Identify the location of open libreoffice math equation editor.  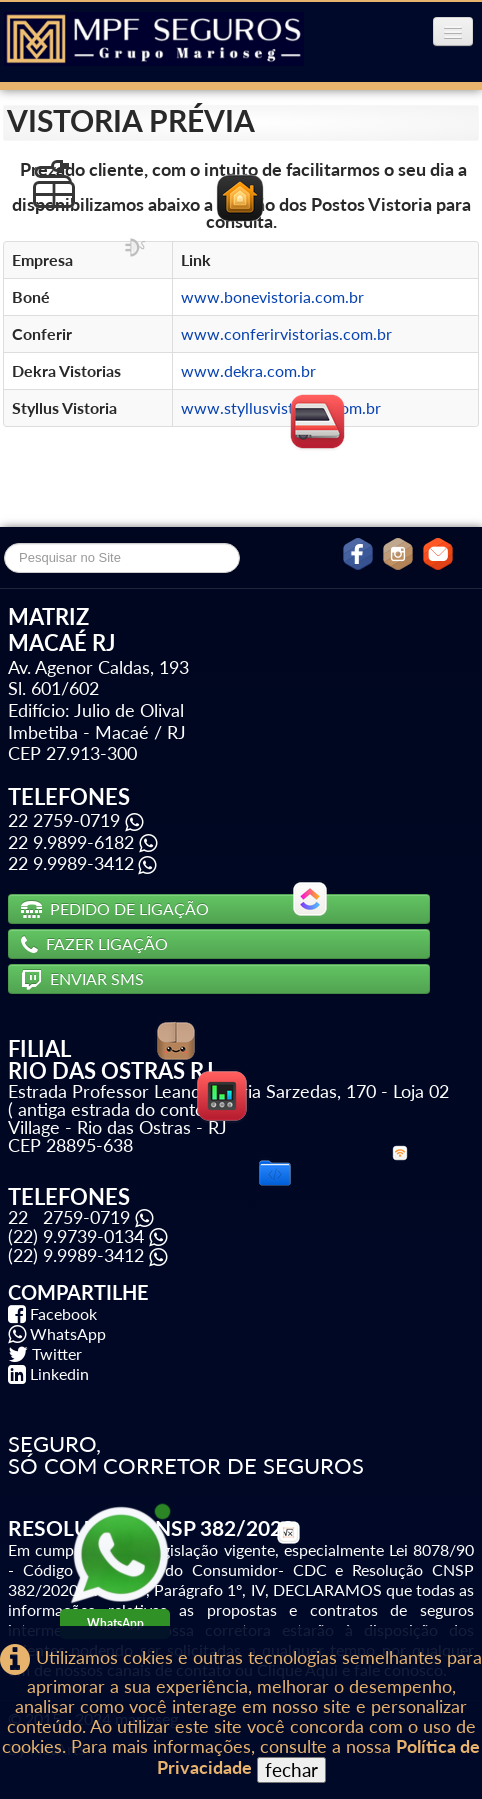
(288, 1532).